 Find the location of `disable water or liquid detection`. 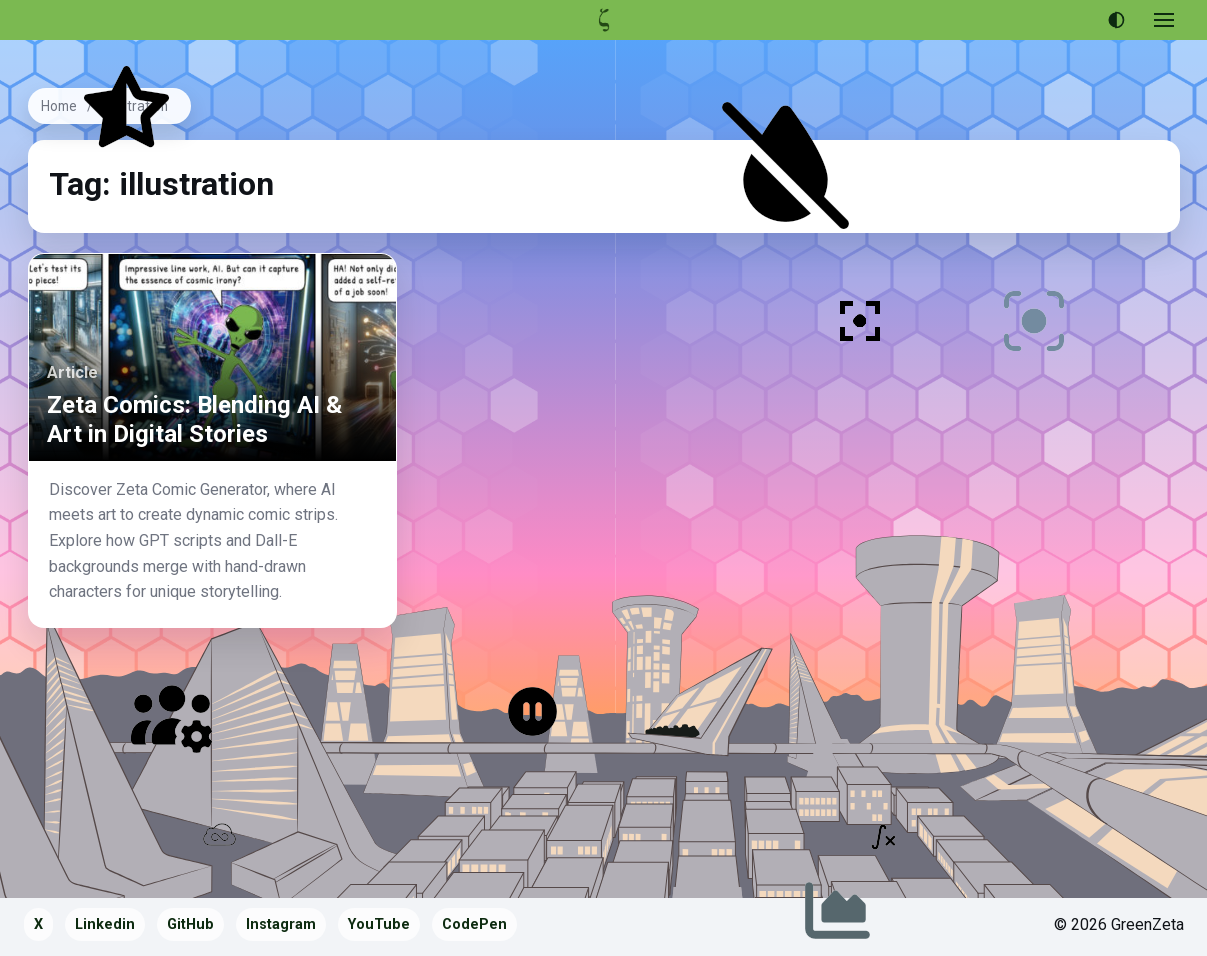

disable water or liquid detection is located at coordinates (785, 165).